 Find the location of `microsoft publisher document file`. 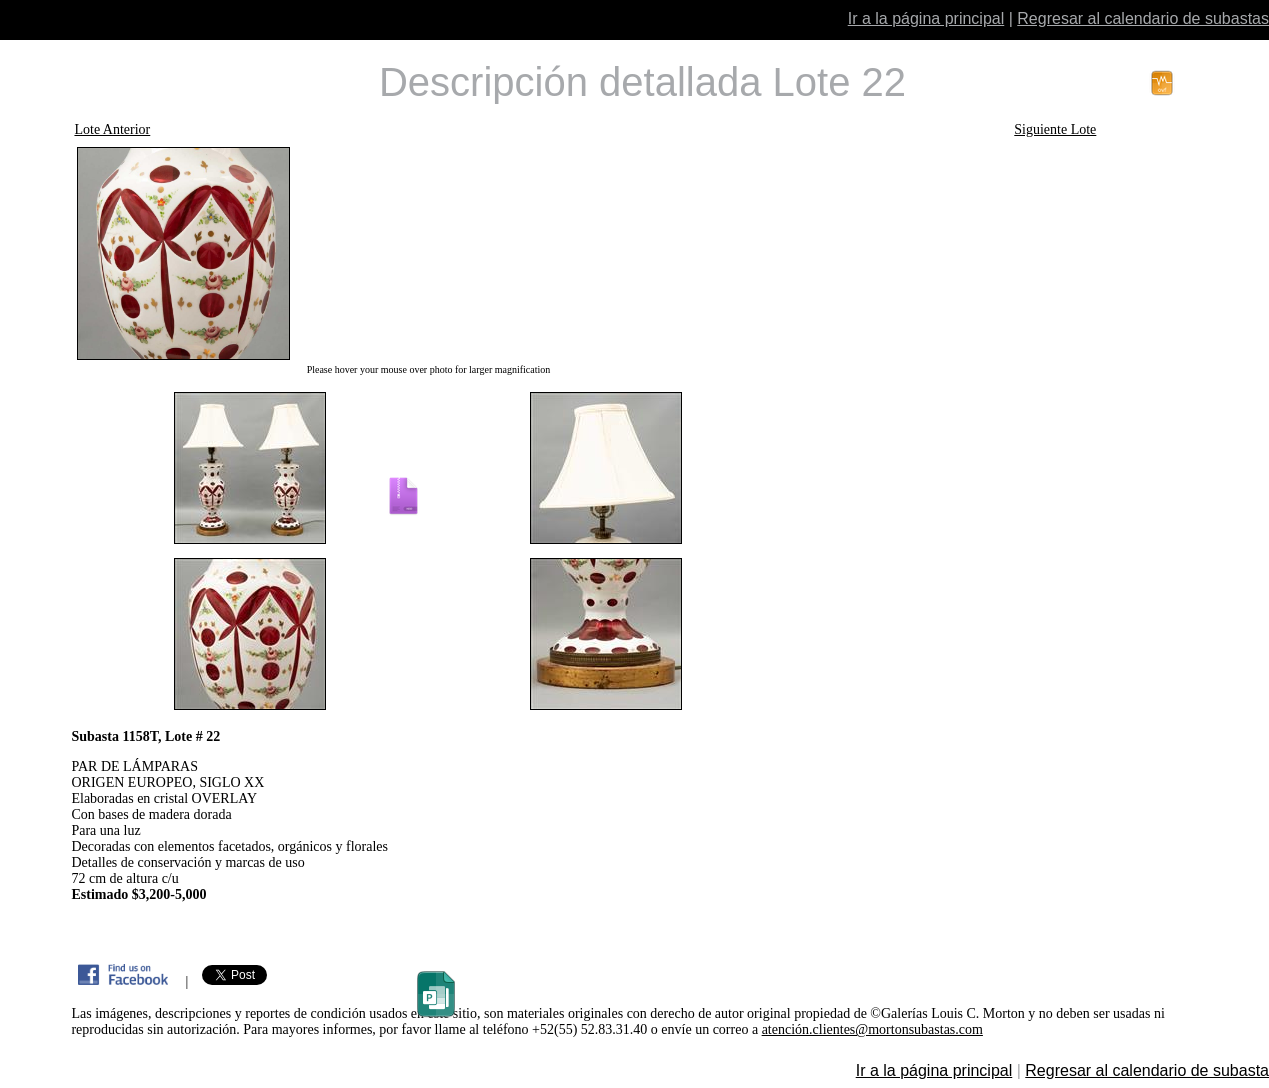

microsoft publisher document file is located at coordinates (436, 994).